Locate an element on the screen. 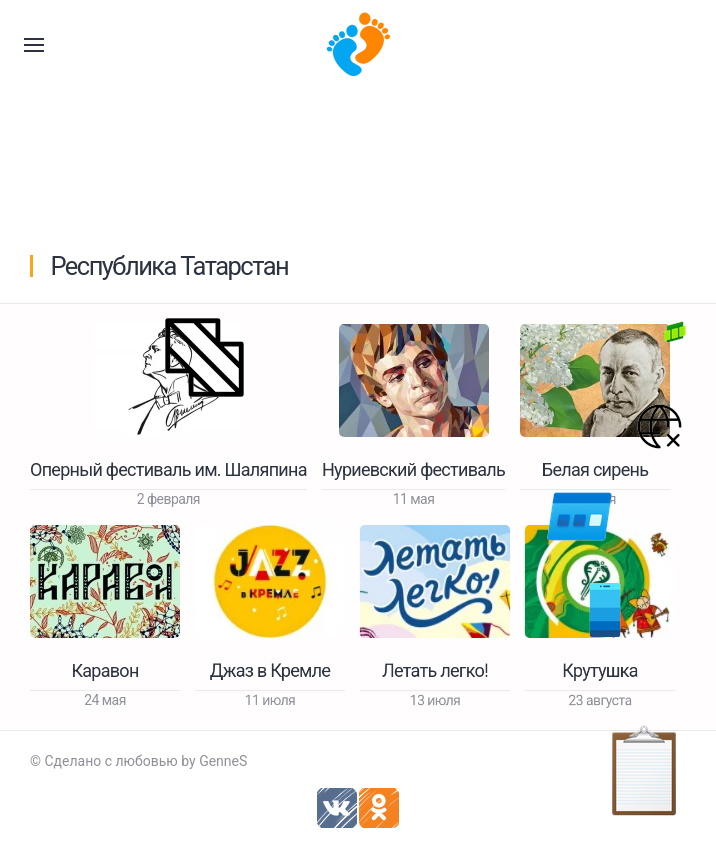  open the your phone companion app is located at coordinates (605, 610).